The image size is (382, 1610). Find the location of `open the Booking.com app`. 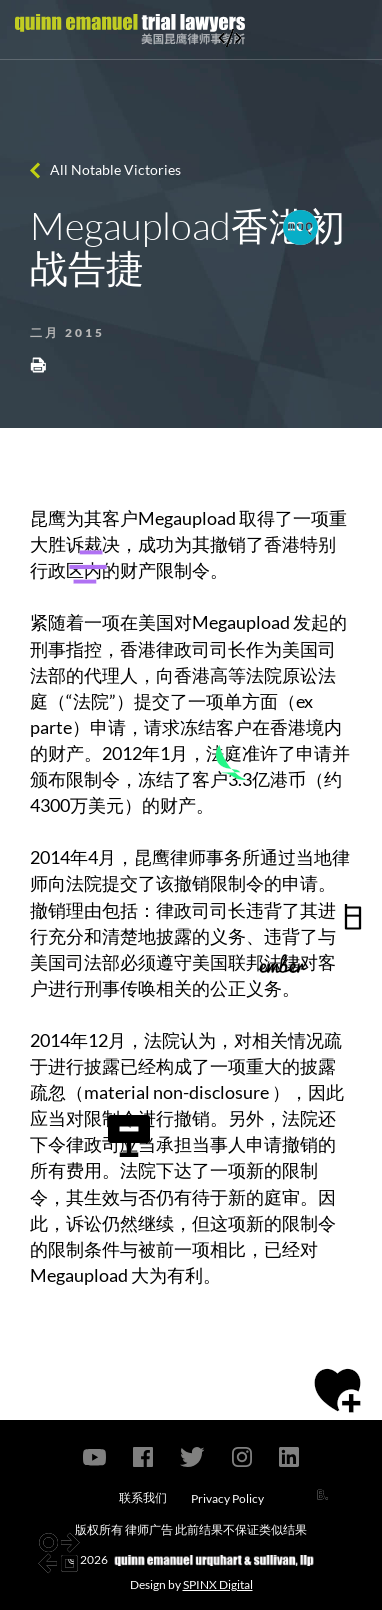

open the Booking.com app is located at coordinates (321, 1494).